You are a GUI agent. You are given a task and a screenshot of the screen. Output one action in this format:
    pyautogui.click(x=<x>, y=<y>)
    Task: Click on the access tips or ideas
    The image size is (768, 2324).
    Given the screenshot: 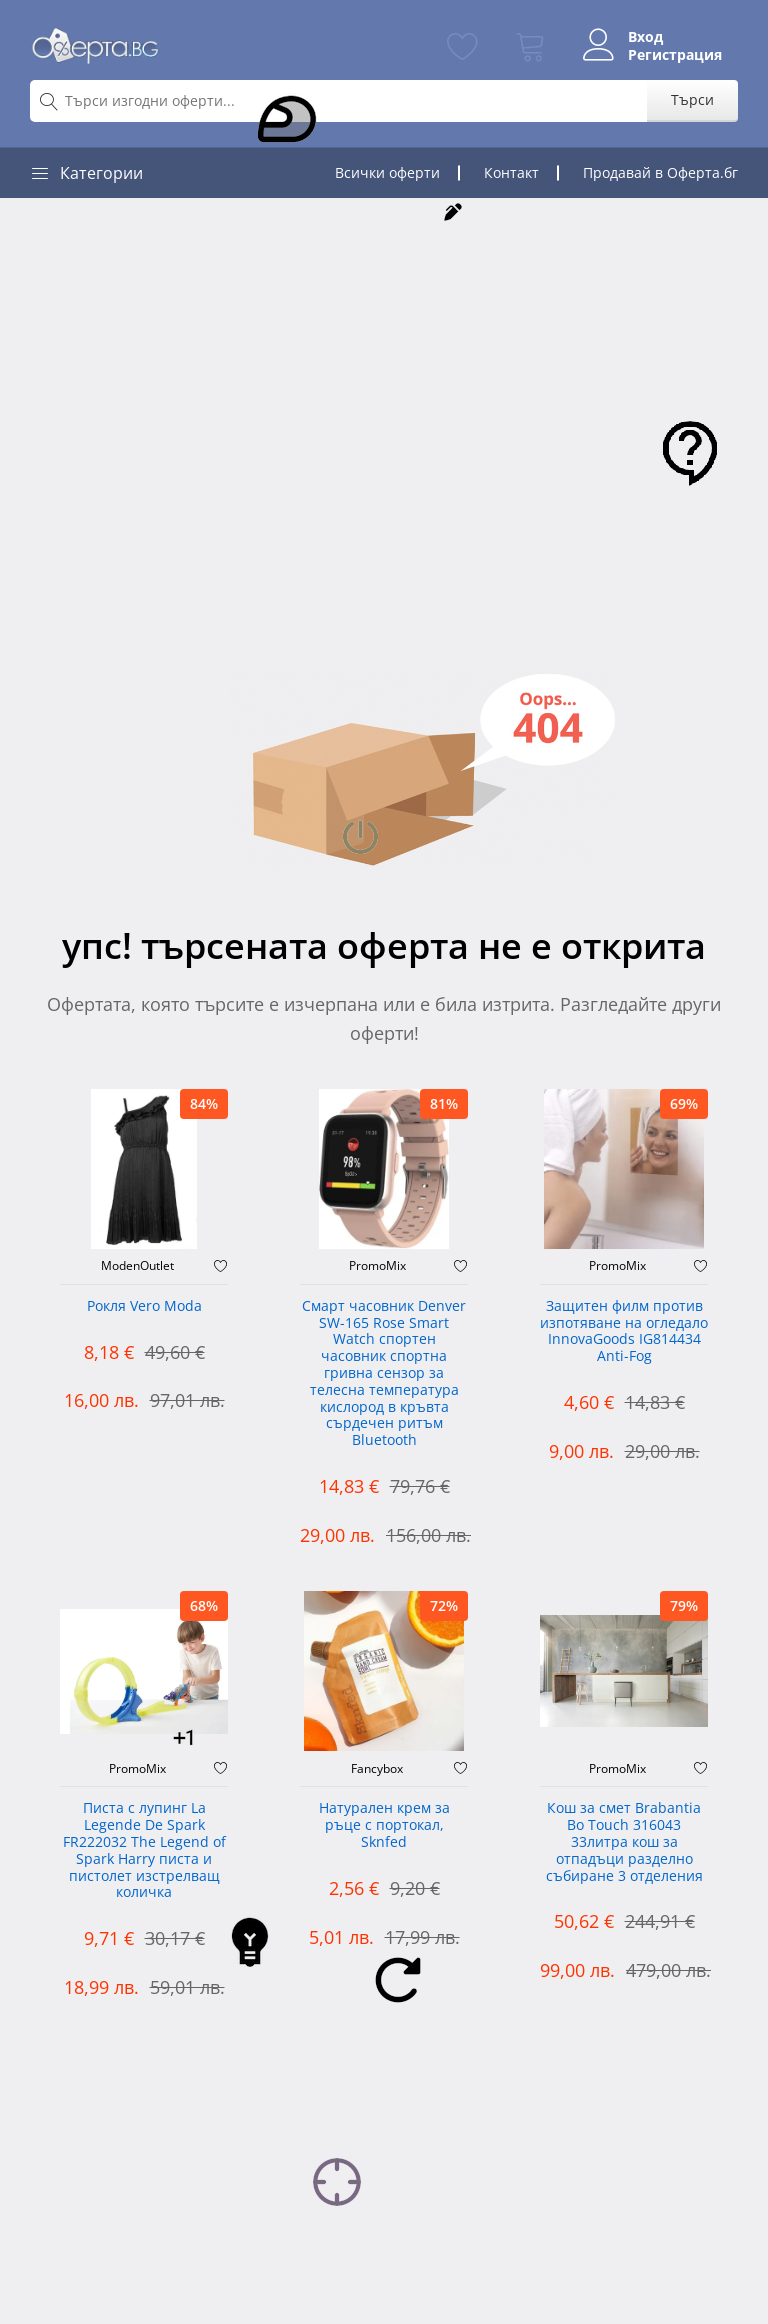 What is the action you would take?
    pyautogui.click(x=250, y=1941)
    